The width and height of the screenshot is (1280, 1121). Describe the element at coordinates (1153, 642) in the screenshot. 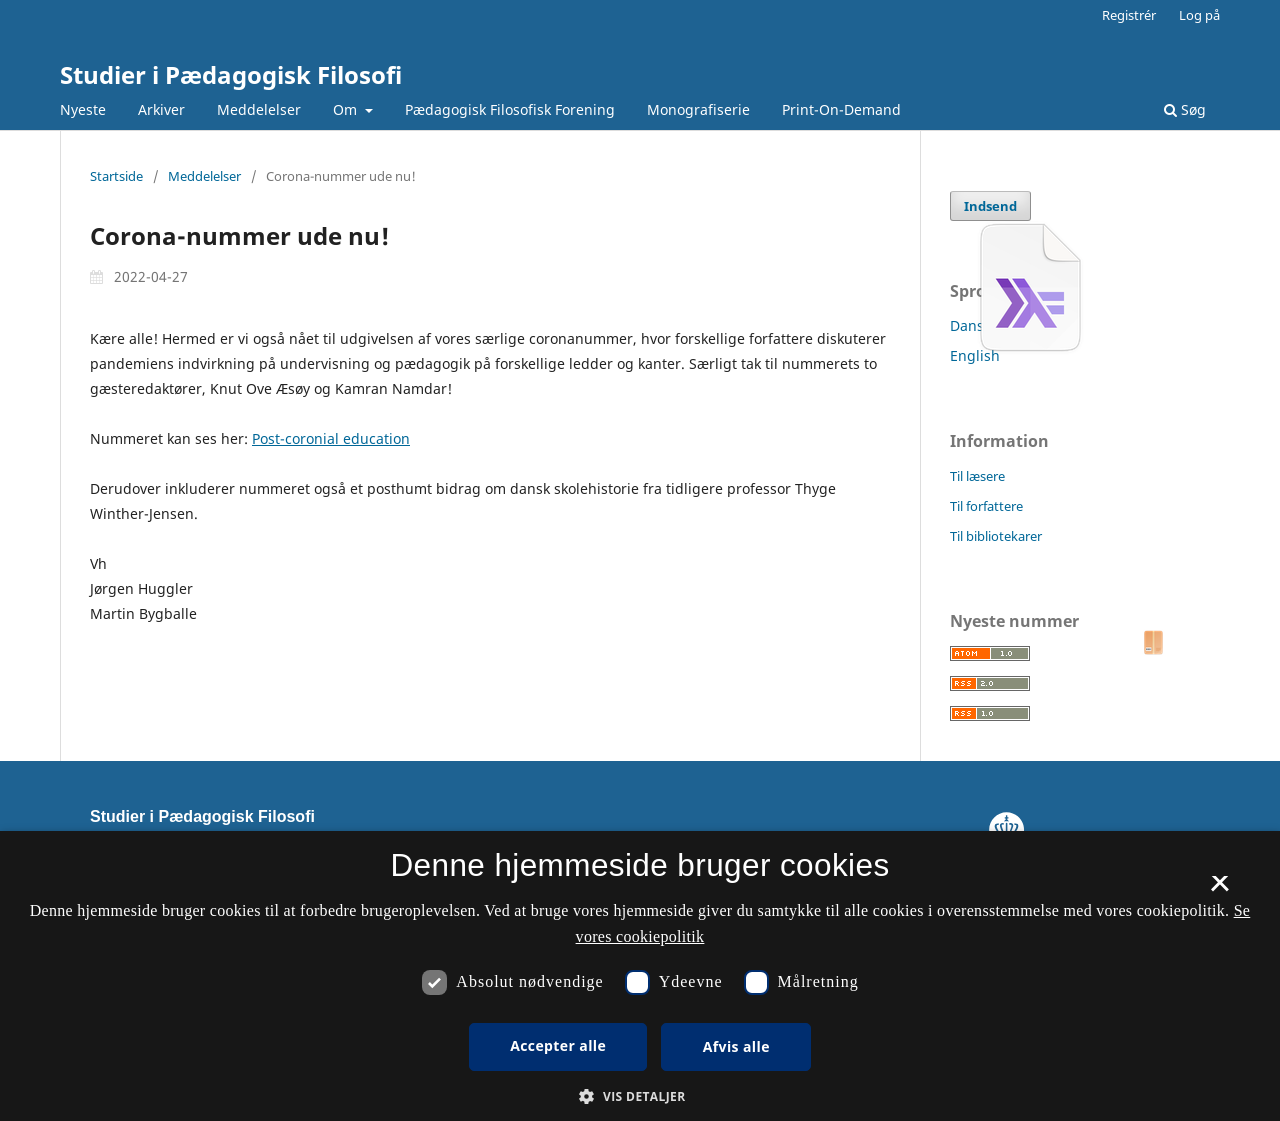

I see `open a compressed archive file` at that location.